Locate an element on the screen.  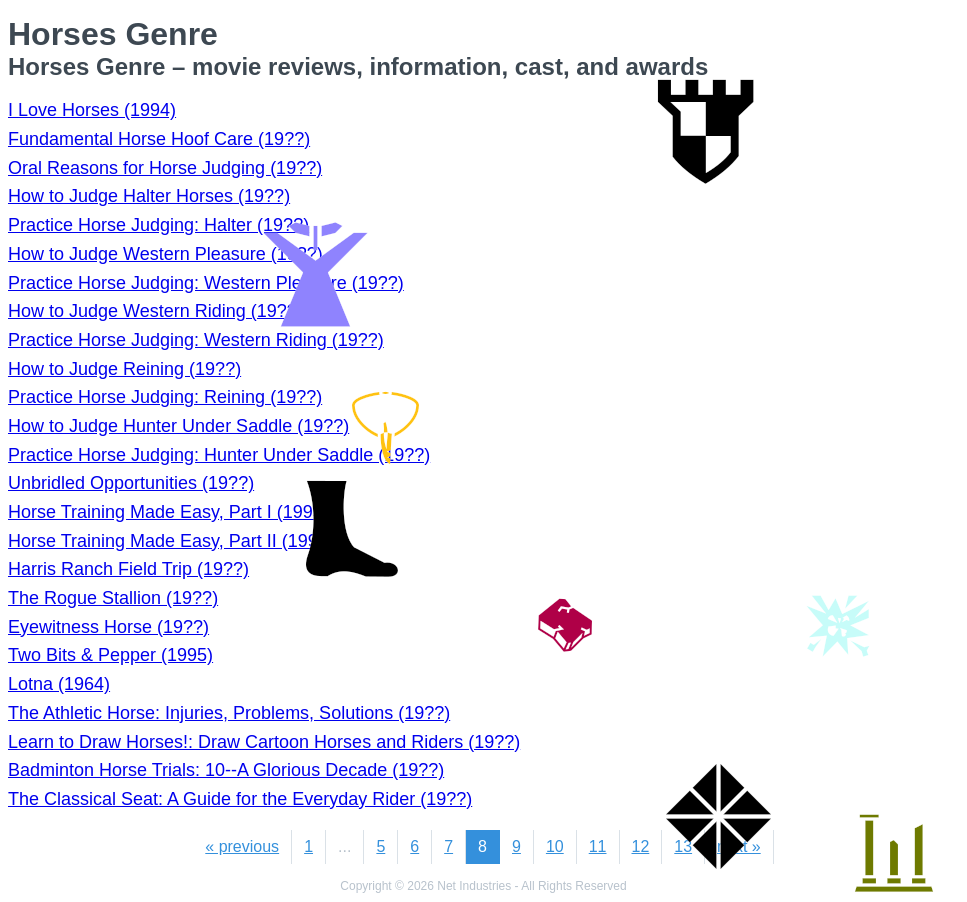
equip a feather necklace accessory is located at coordinates (385, 427).